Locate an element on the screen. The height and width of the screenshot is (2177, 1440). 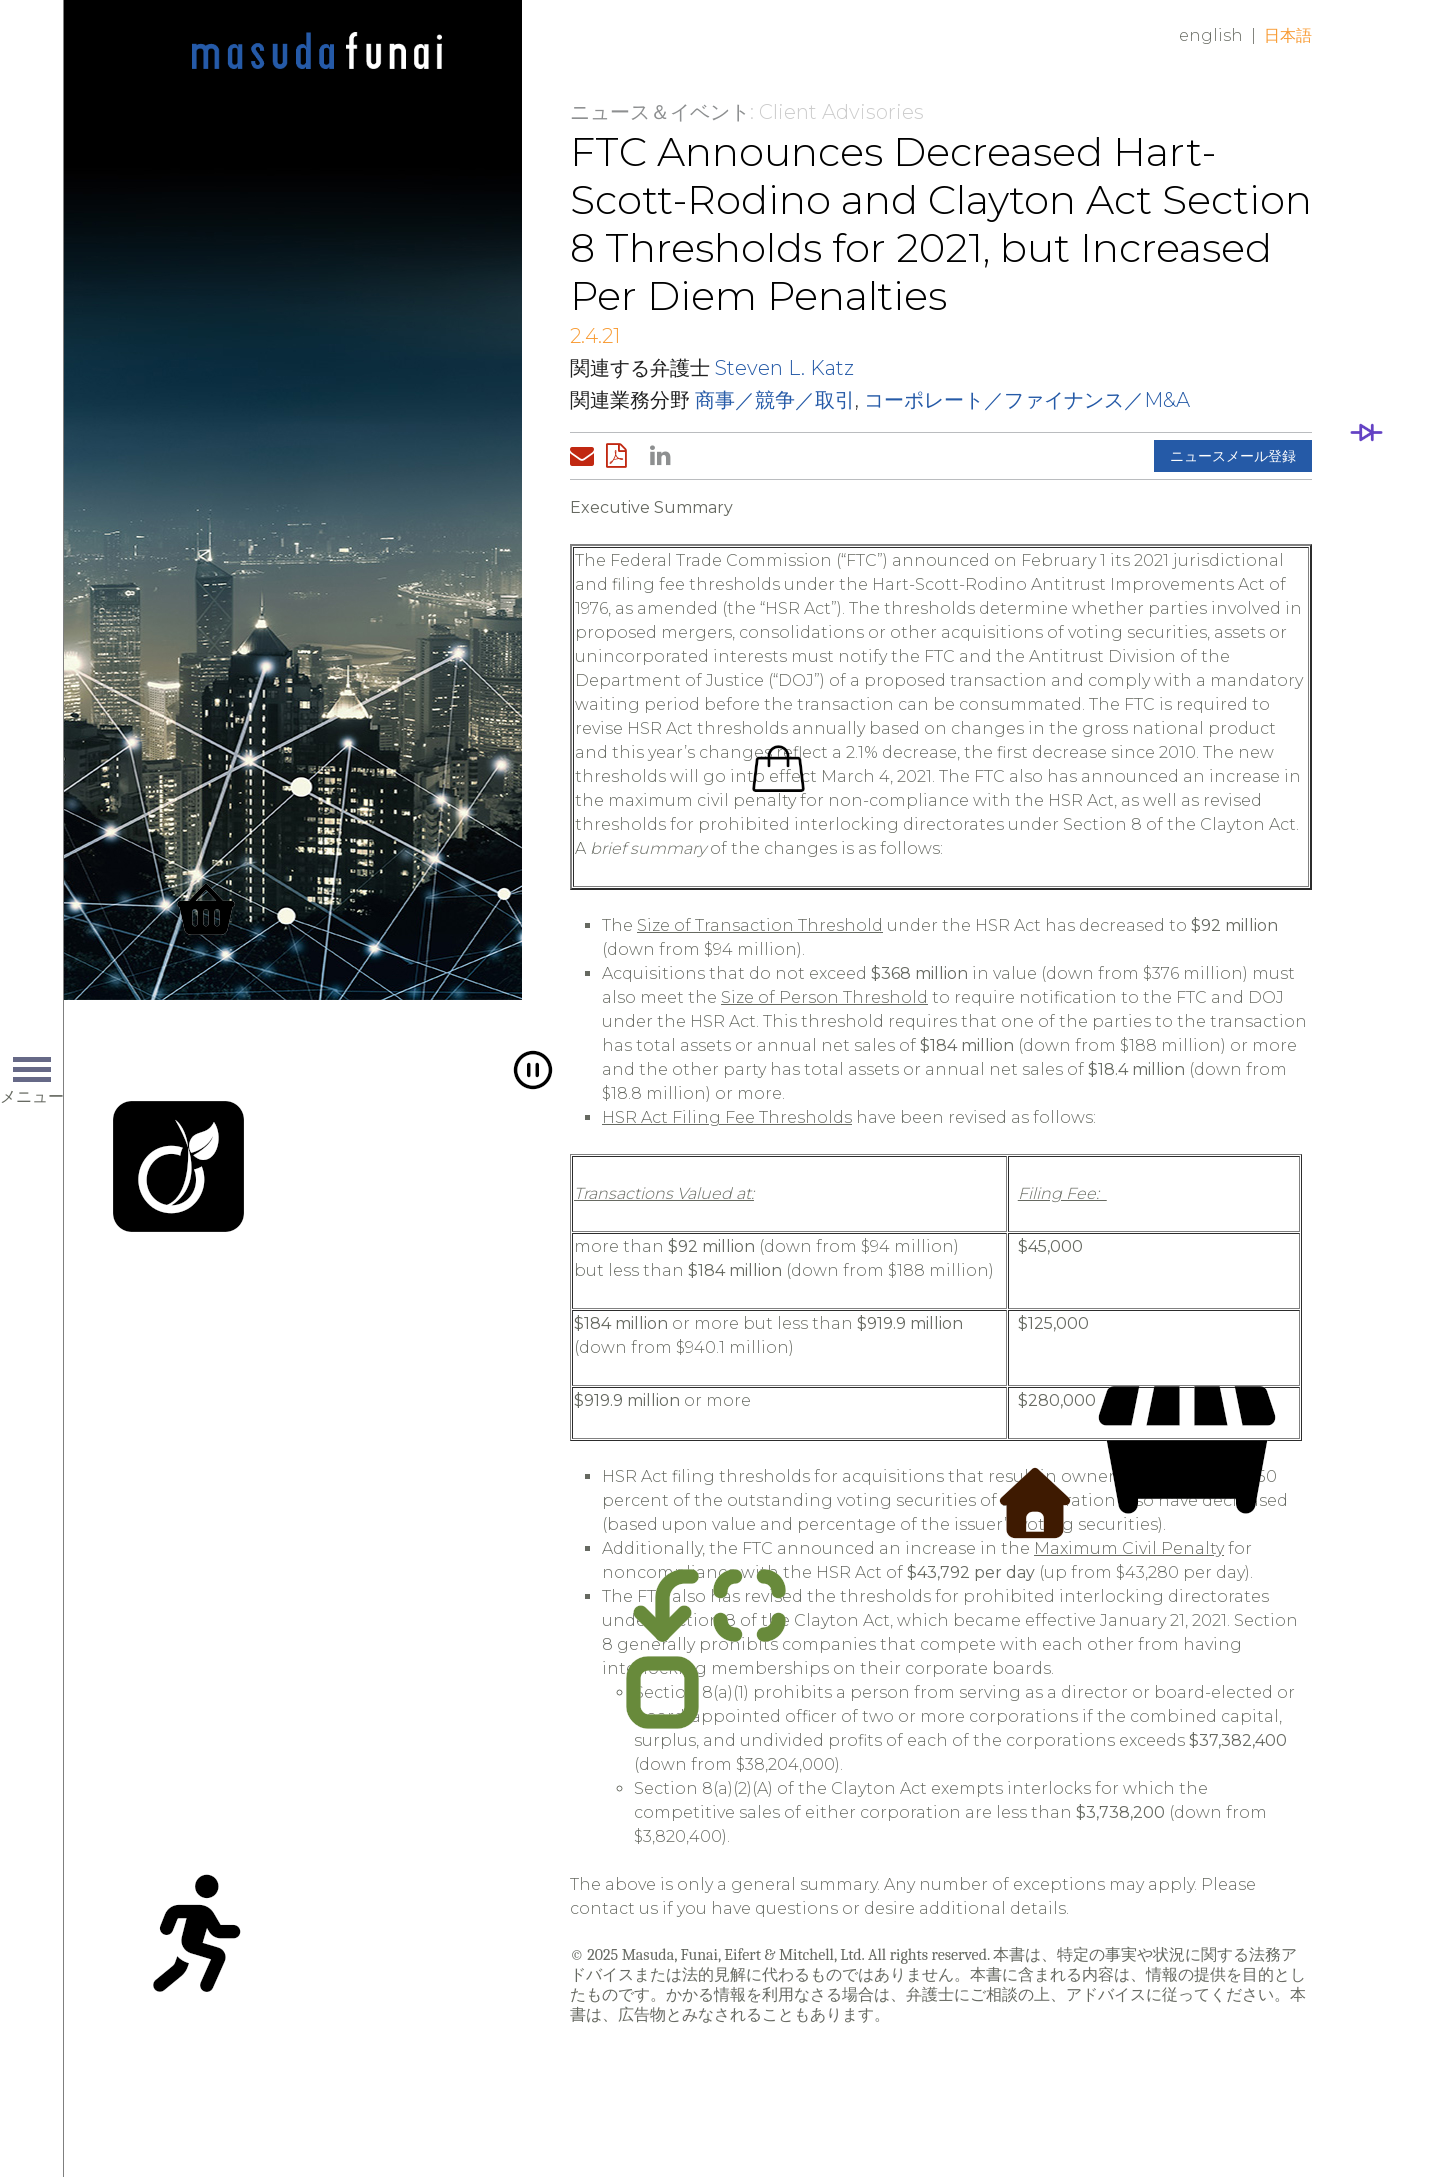
navigate to home screen is located at coordinates (1035, 1503).